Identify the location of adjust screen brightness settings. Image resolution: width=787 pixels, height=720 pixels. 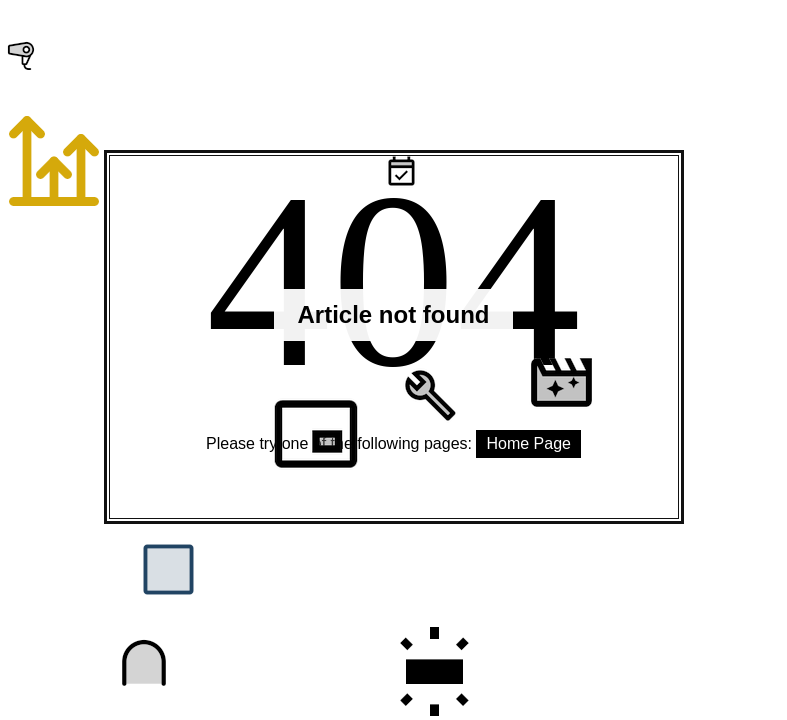
(434, 671).